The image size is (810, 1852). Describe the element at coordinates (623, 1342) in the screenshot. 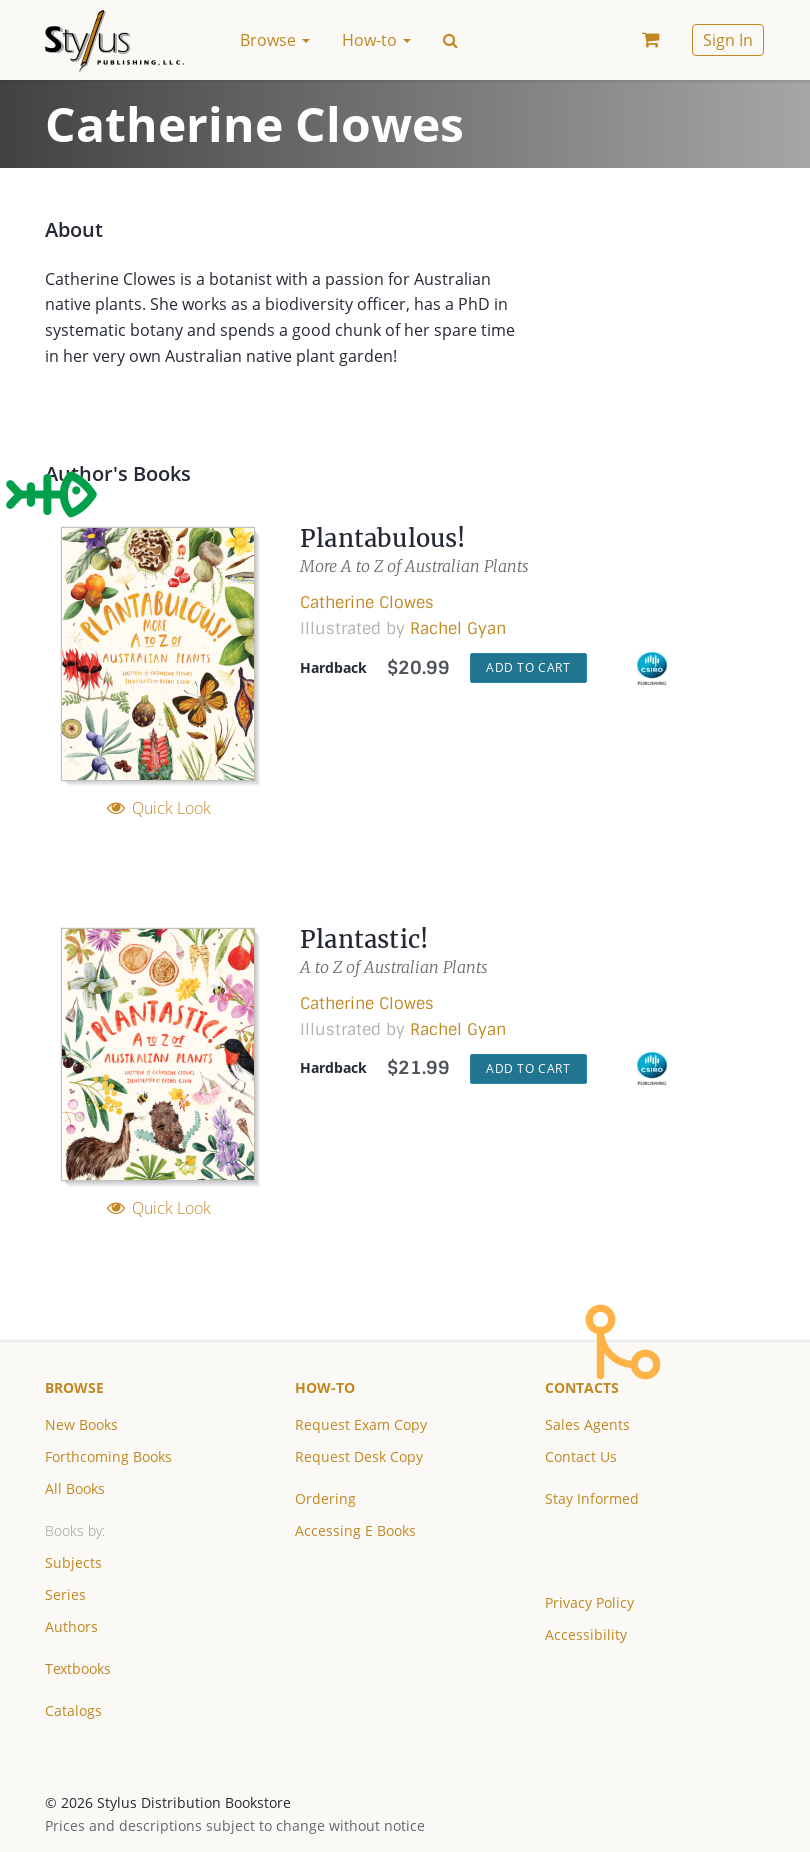

I see `merge branches in a git repository` at that location.